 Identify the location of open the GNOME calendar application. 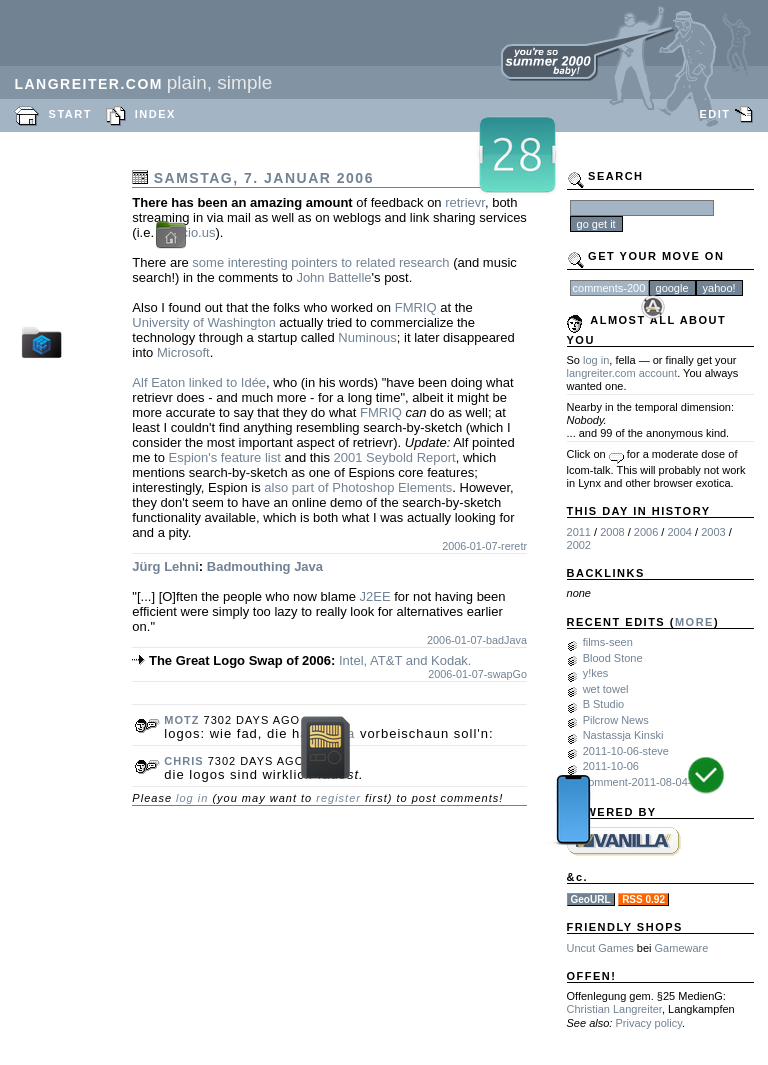
(517, 154).